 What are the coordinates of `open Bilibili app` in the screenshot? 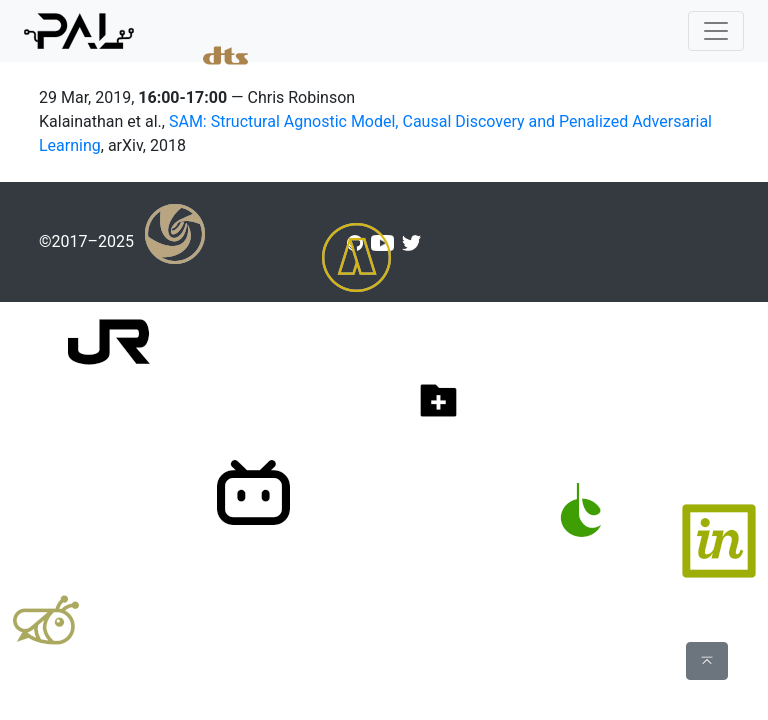 It's located at (253, 492).